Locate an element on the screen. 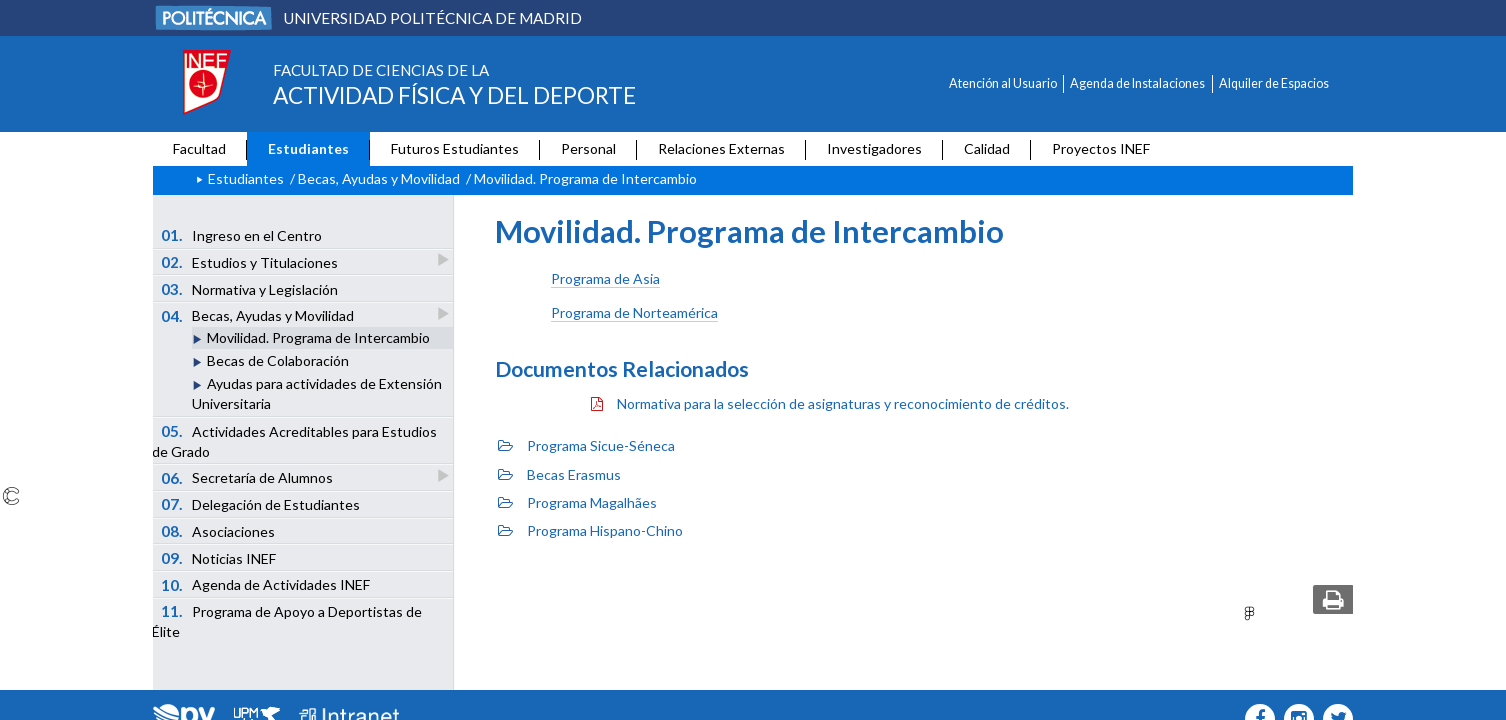  open Figma design tool is located at coordinates (1249, 613).